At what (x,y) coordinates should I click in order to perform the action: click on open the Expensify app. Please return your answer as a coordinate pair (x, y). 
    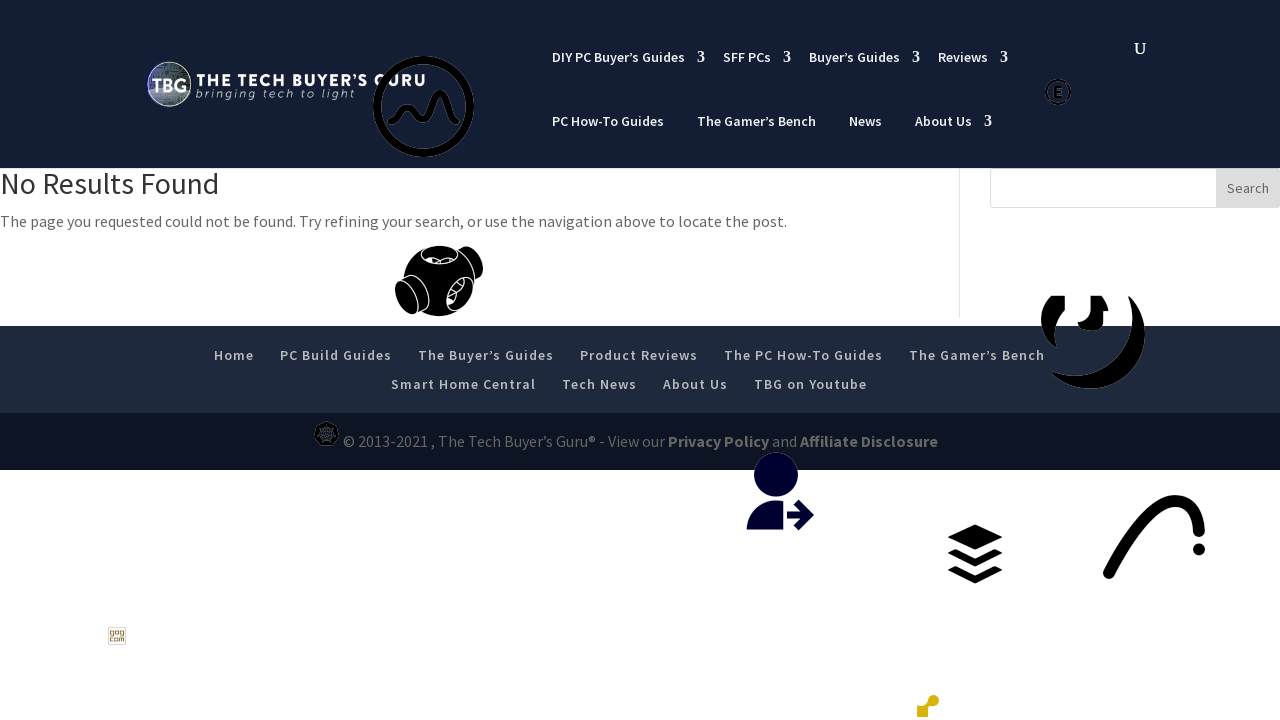
    Looking at the image, I should click on (1058, 92).